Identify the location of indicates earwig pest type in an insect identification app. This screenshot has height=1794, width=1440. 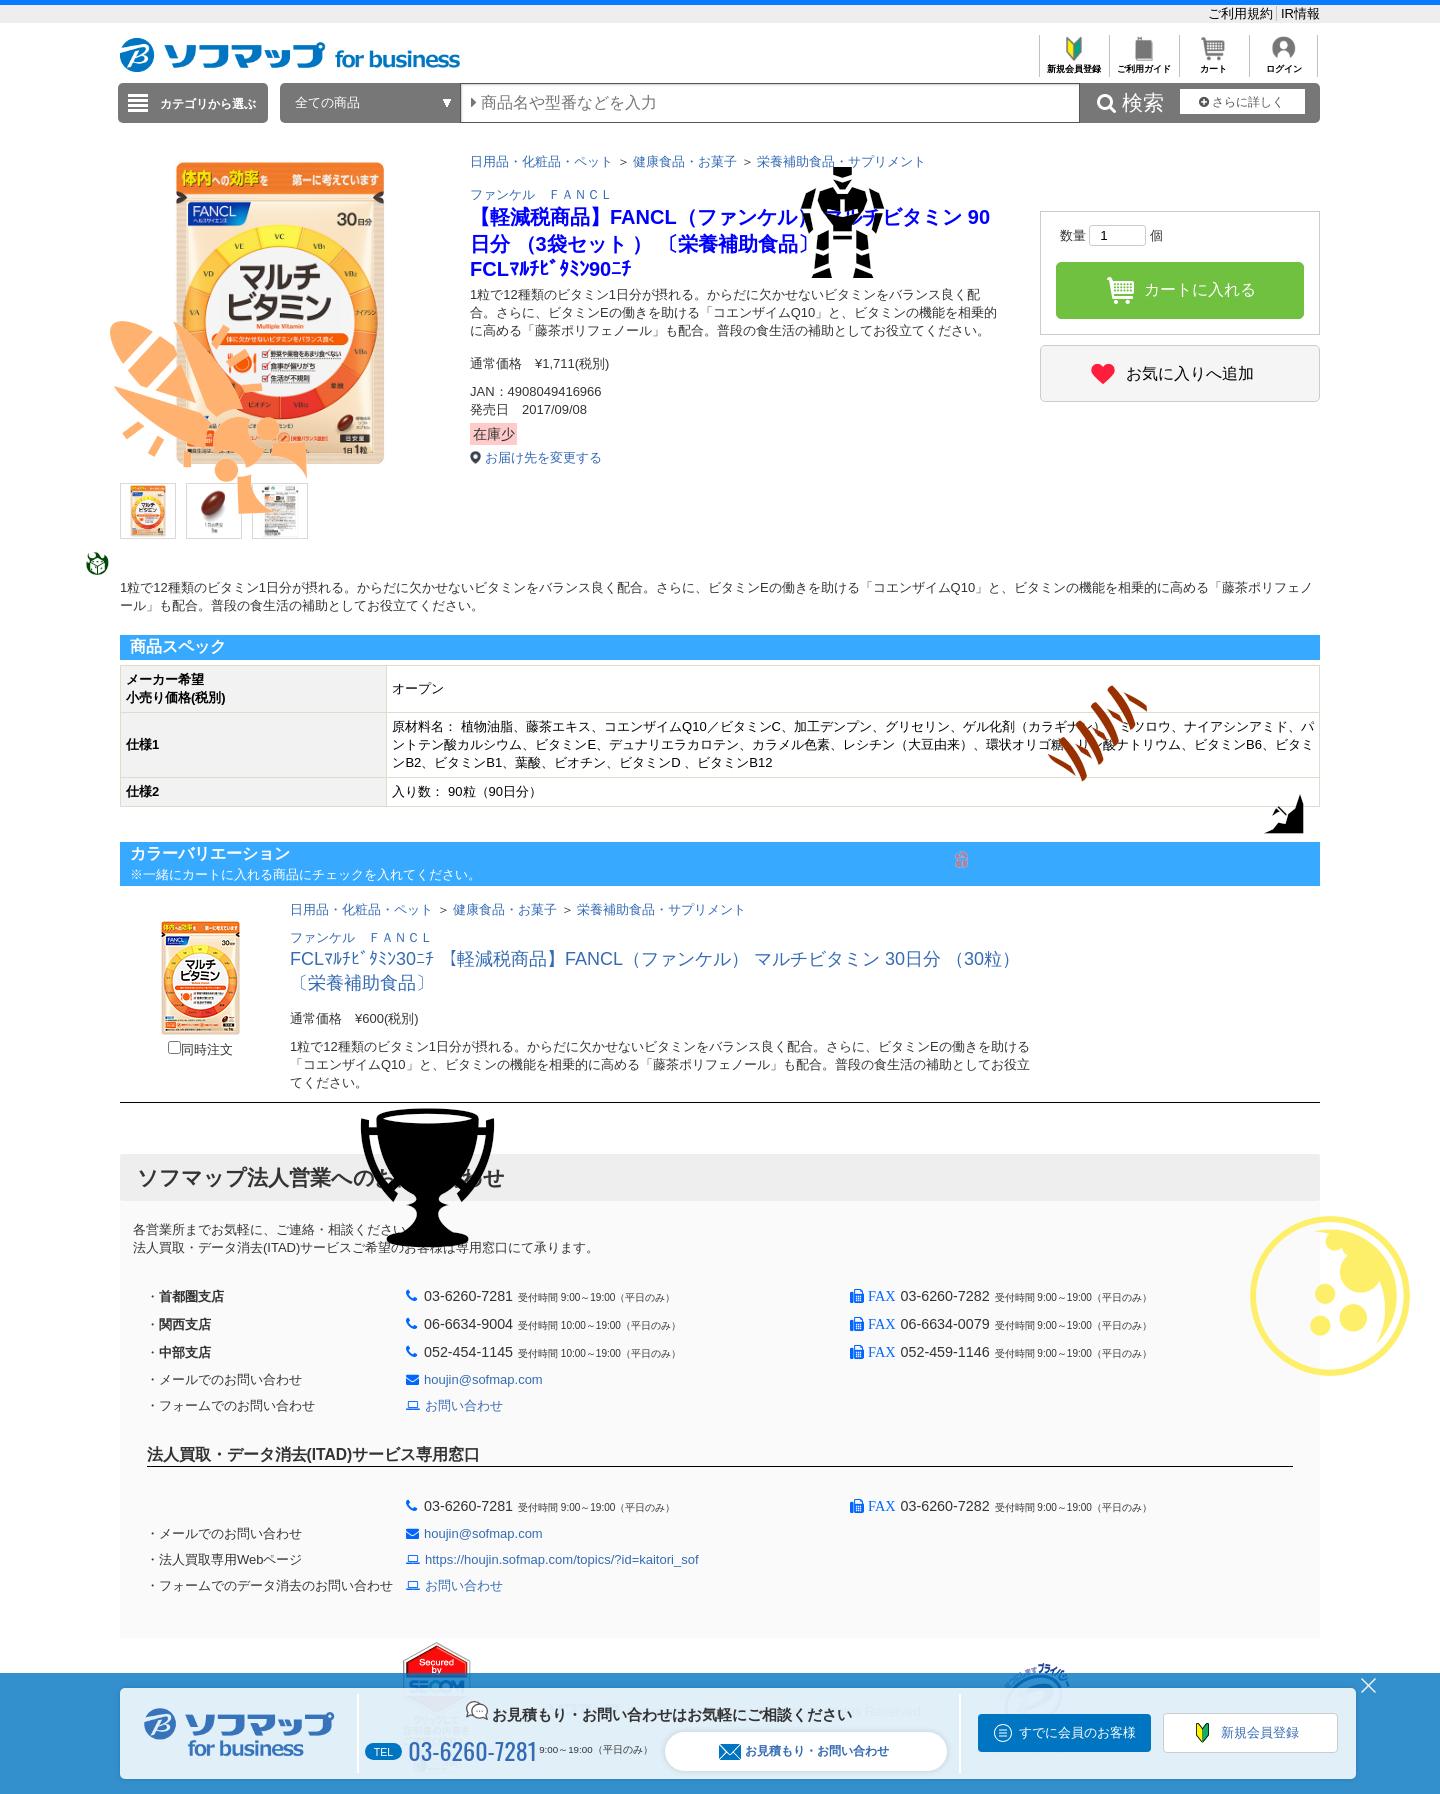
(207, 417).